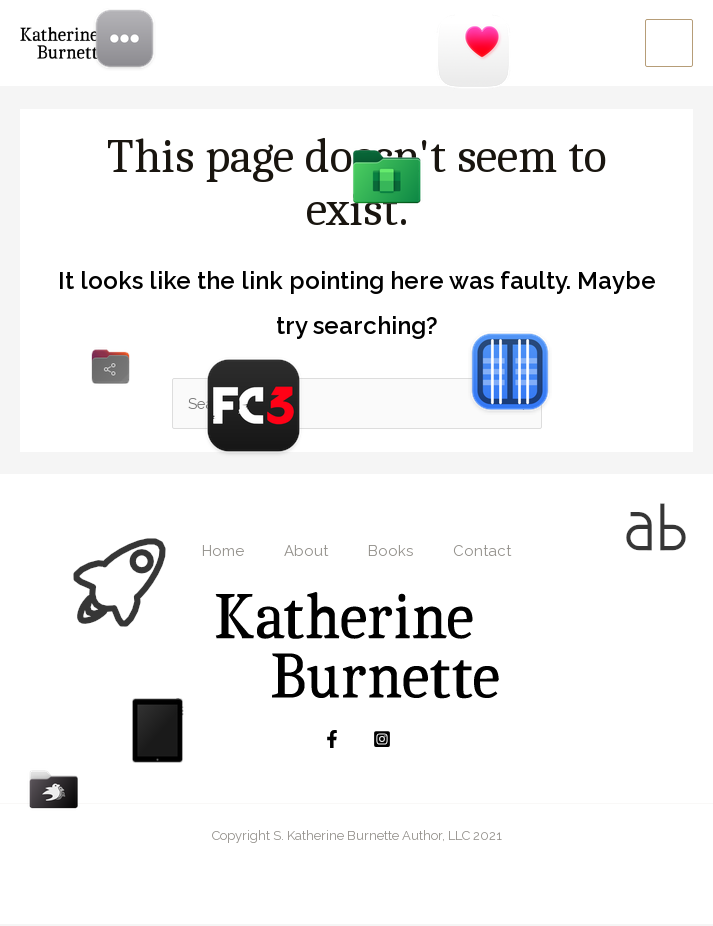  I want to click on open your public shared folder, so click(110, 366).